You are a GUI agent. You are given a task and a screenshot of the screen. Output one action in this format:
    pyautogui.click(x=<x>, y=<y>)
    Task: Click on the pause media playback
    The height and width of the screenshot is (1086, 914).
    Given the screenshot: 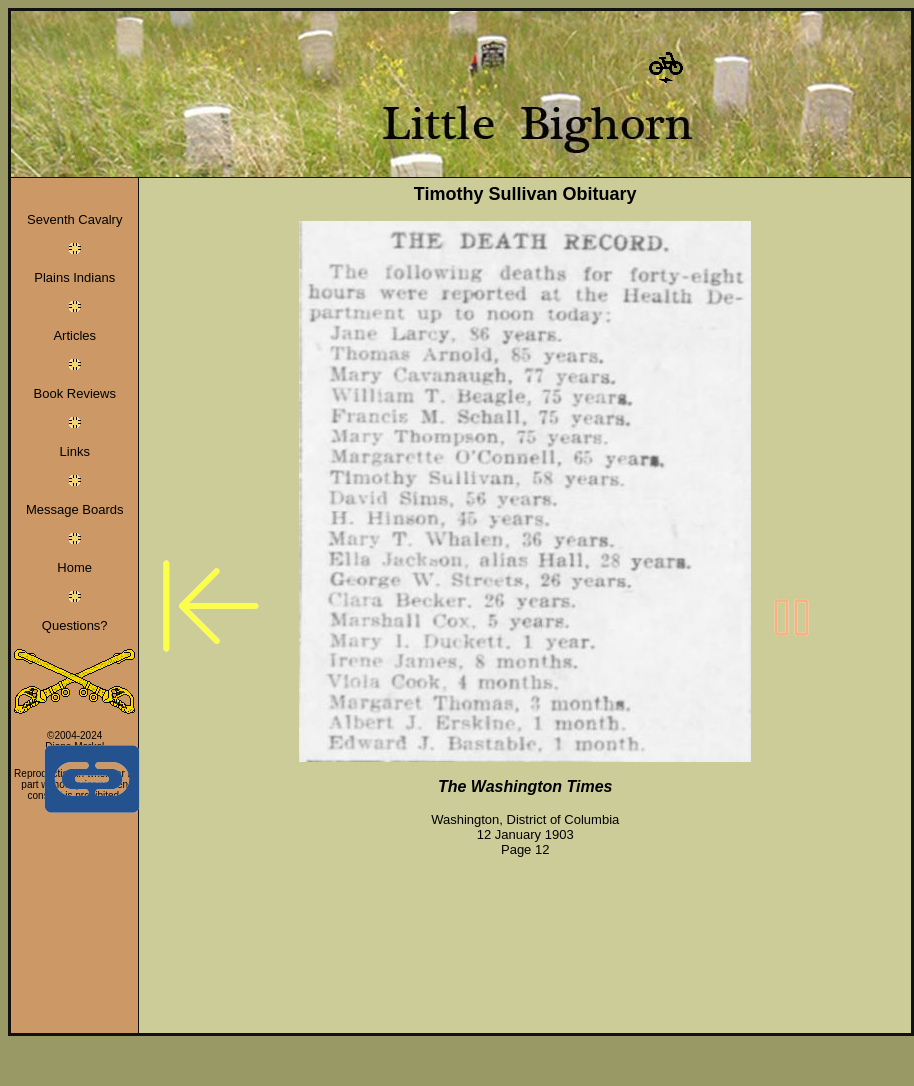 What is the action you would take?
    pyautogui.click(x=791, y=617)
    